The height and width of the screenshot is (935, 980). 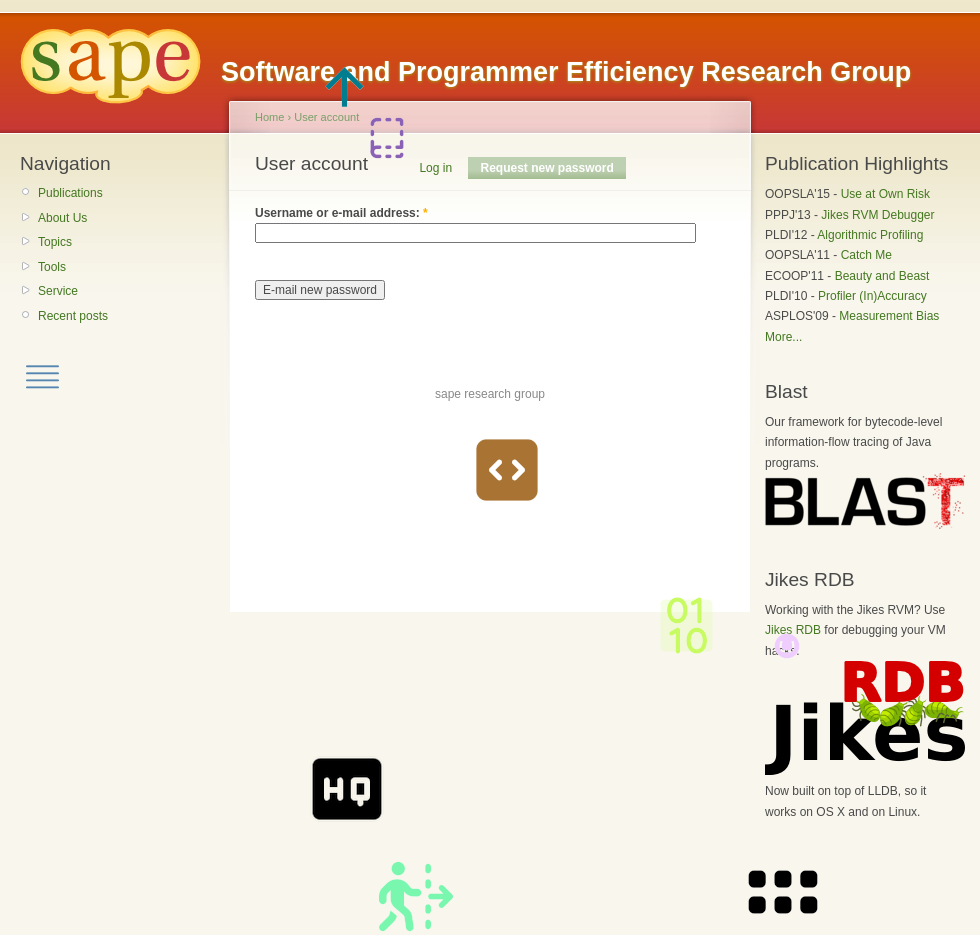 I want to click on drag to reorder or rearrange items, so click(x=783, y=892).